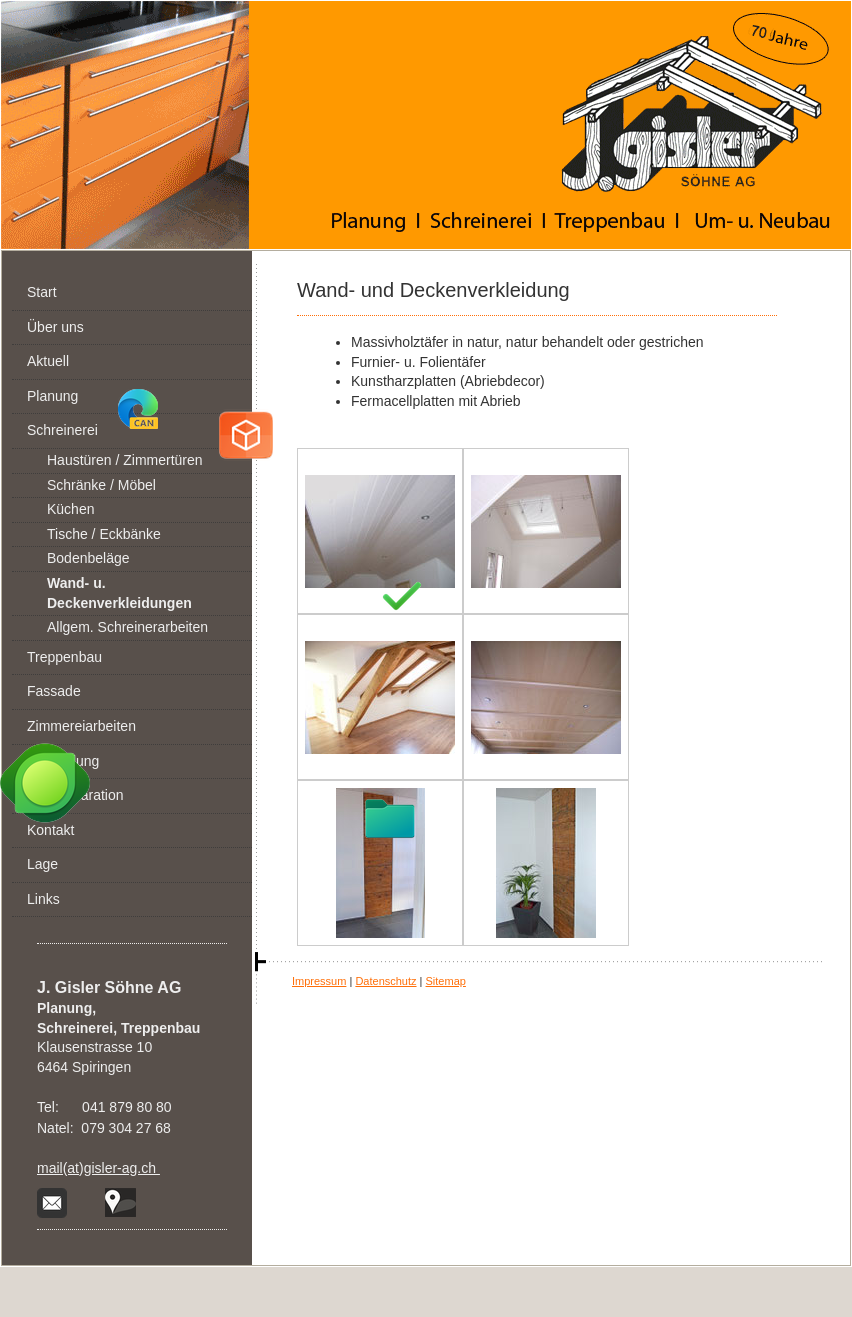 The height and width of the screenshot is (1317, 852). I want to click on open the green folder, so click(390, 820).